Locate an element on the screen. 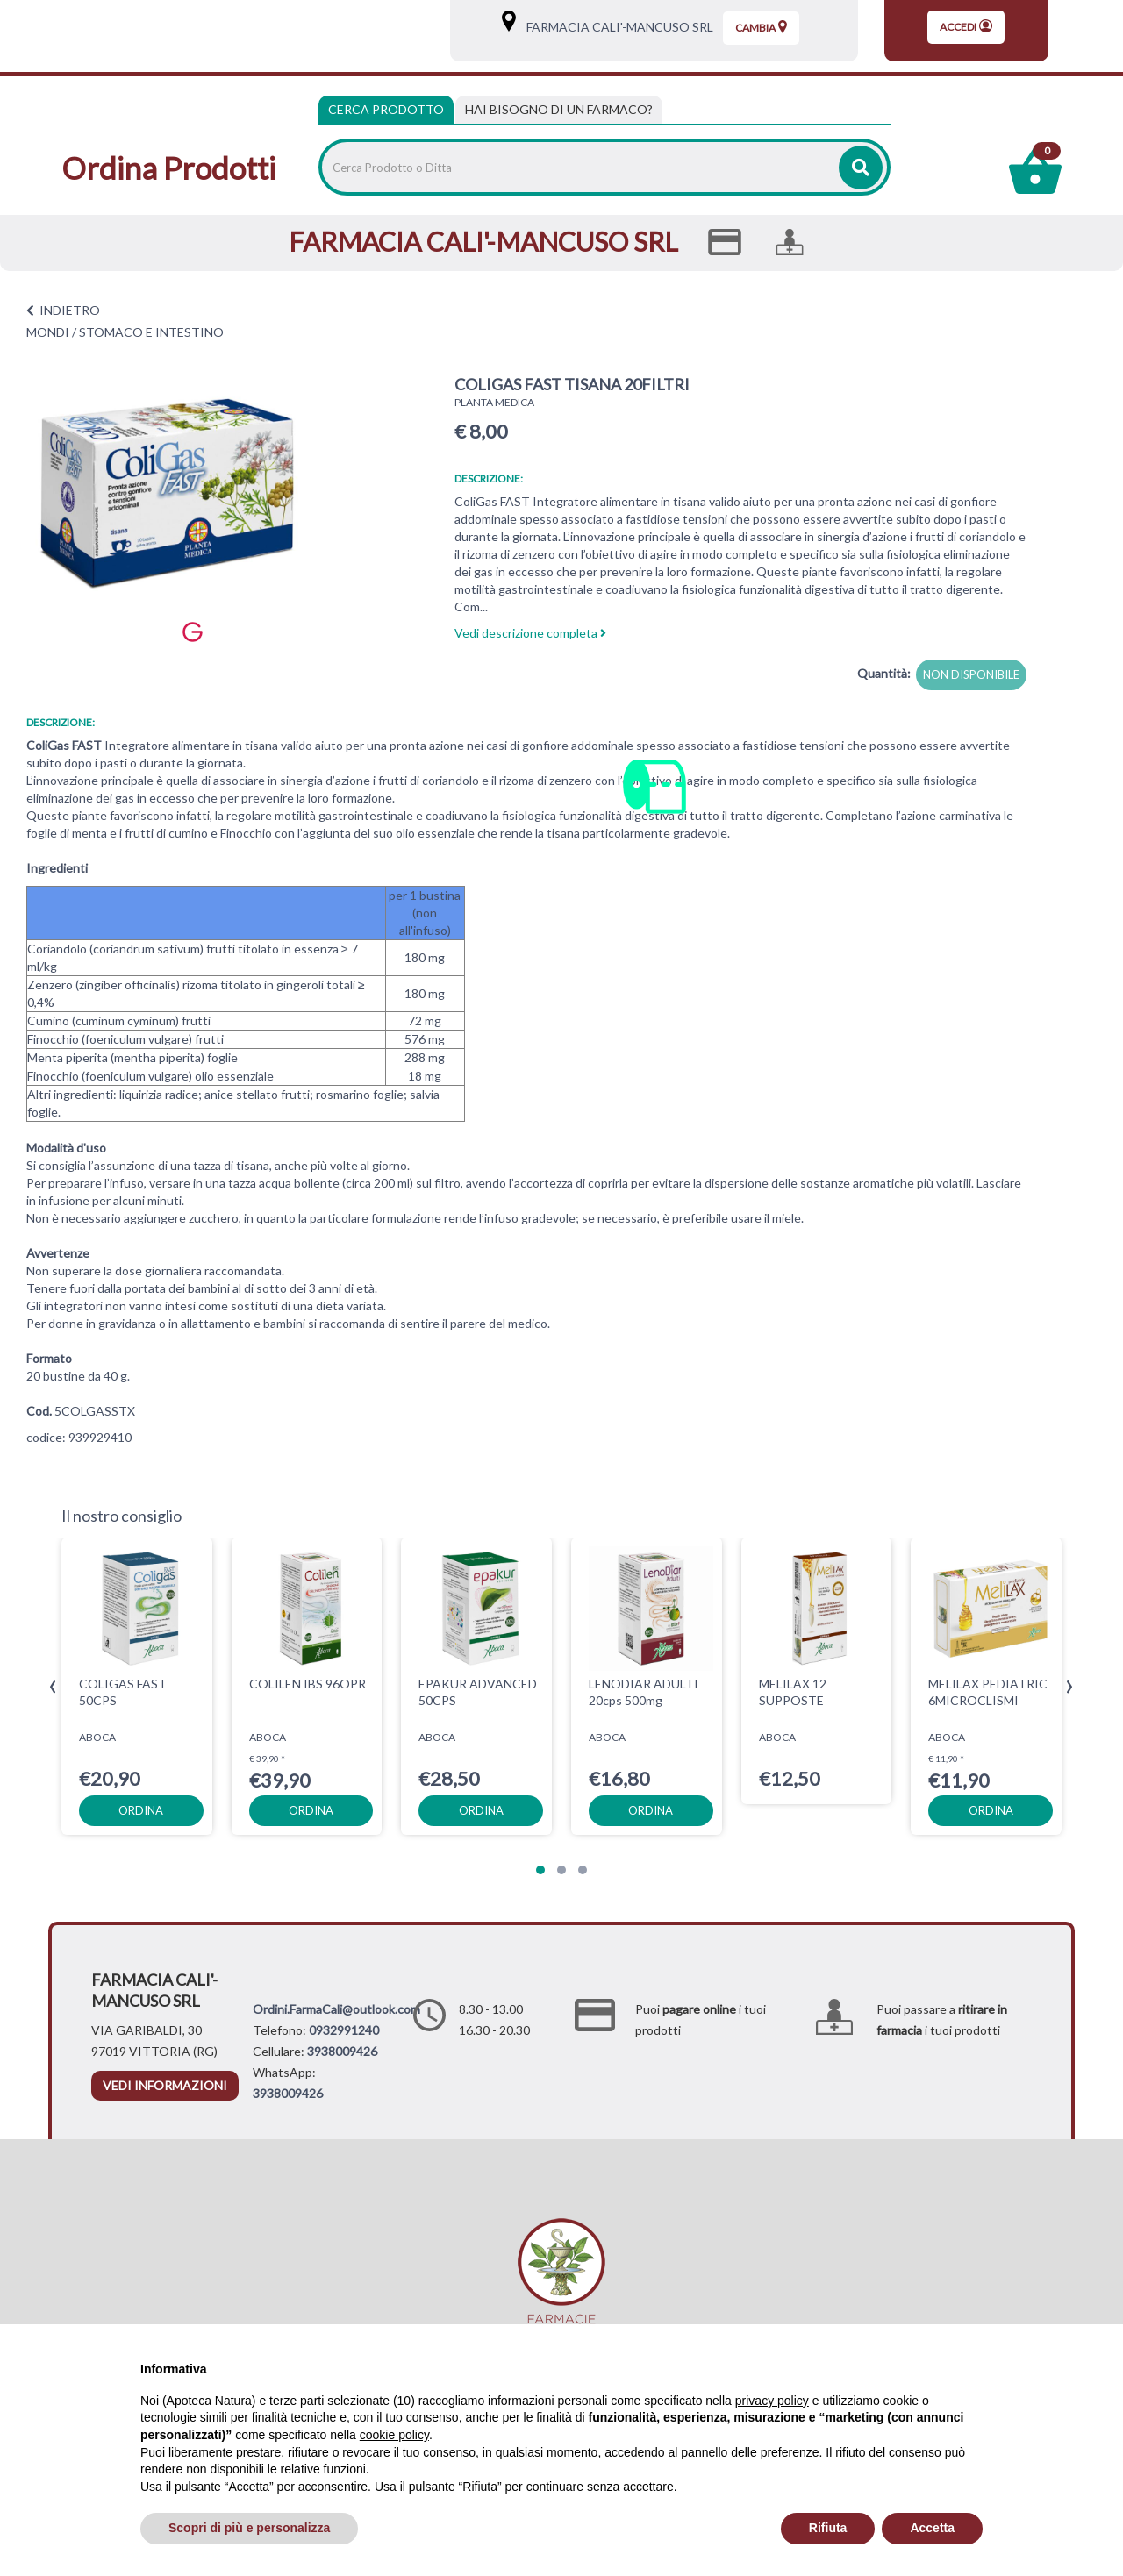 This screenshot has height=2576, width=1123. bathroom or restroom location indicator is located at coordinates (654, 787).